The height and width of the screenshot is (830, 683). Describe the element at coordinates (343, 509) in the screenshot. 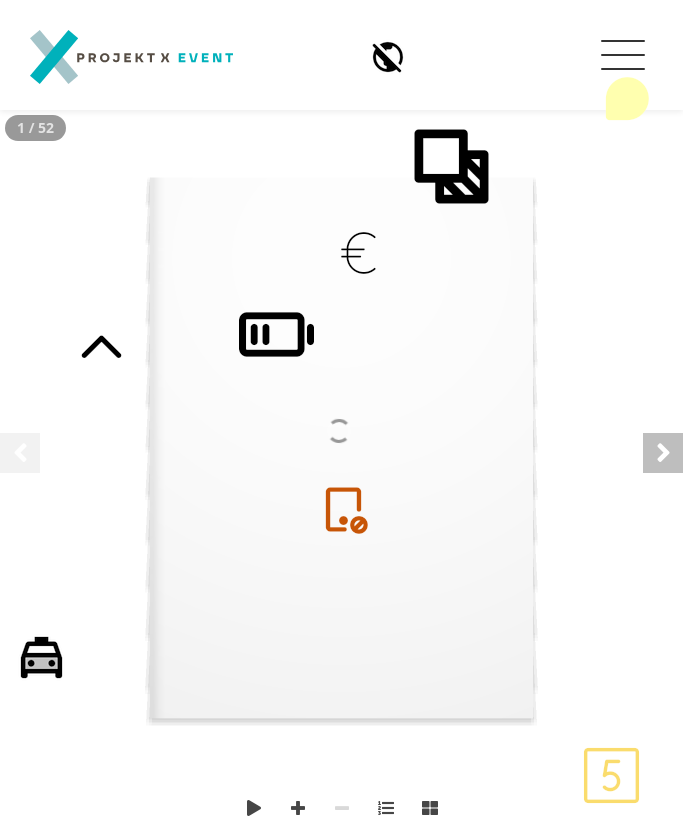

I see `cancel tablet connection or pairing` at that location.